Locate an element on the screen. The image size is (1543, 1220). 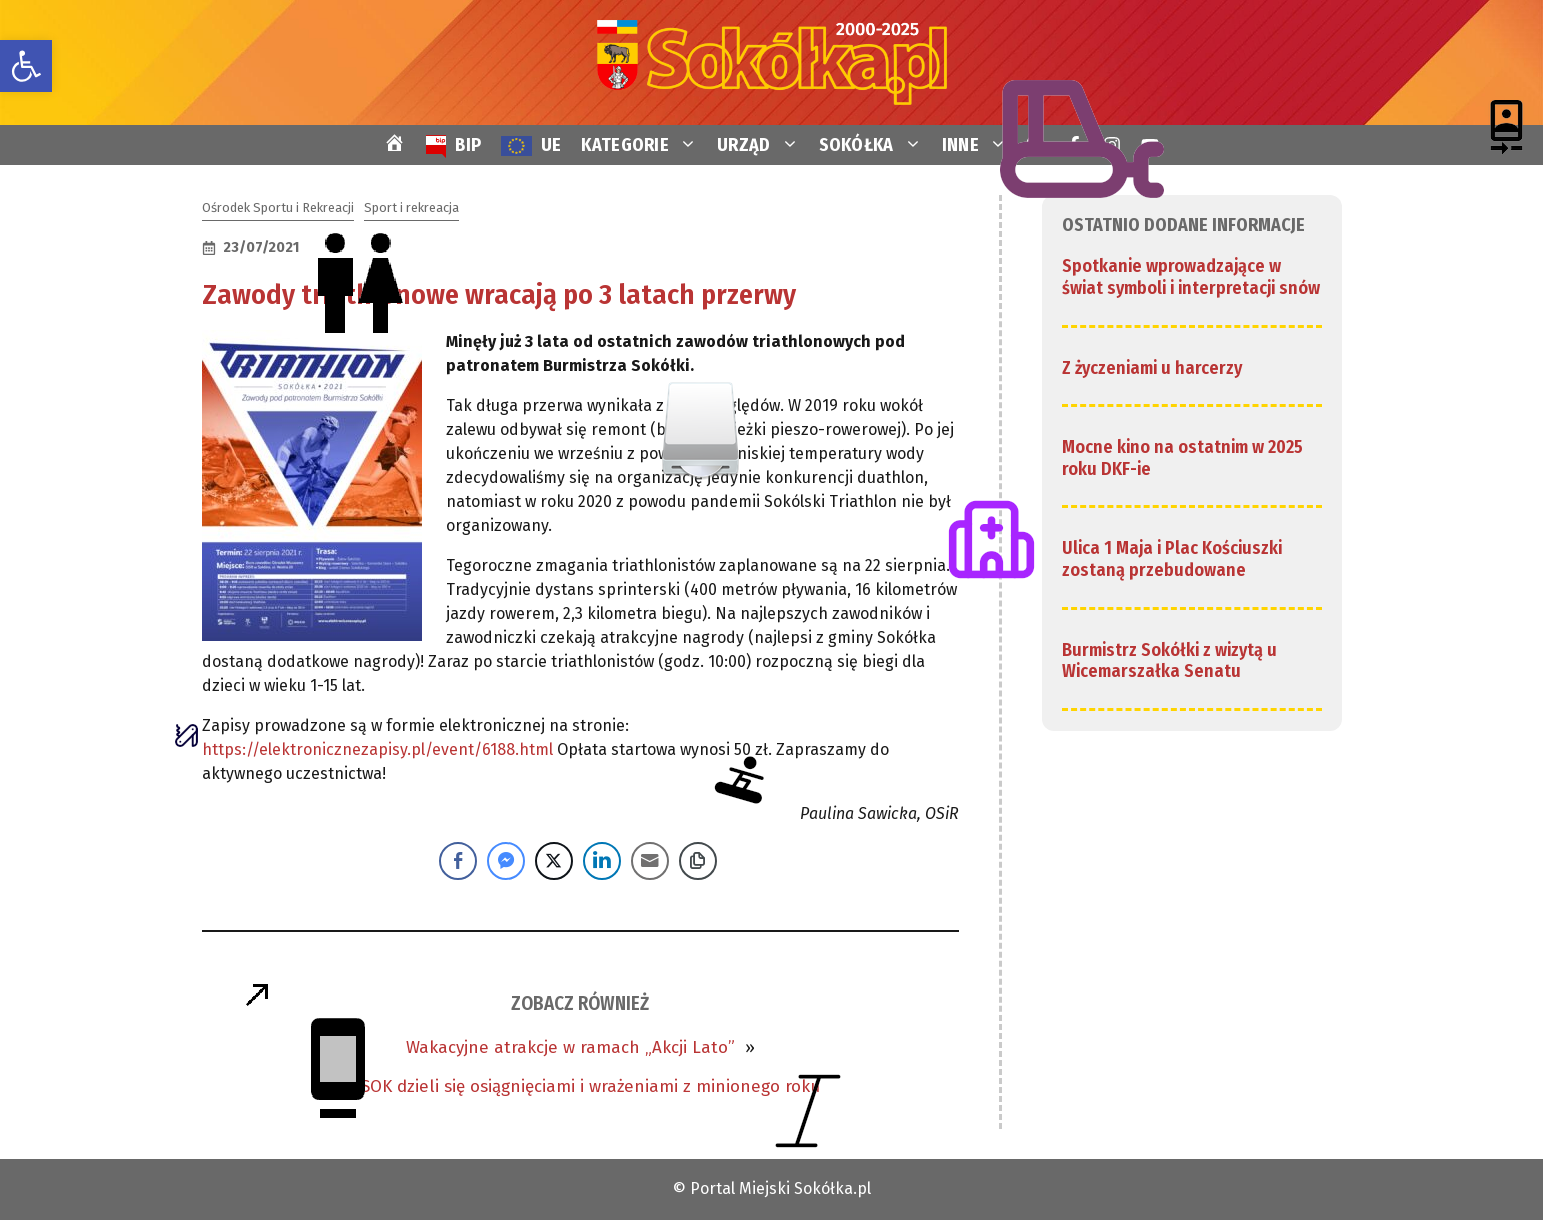
access multi-tool or utility functions is located at coordinates (186, 735).